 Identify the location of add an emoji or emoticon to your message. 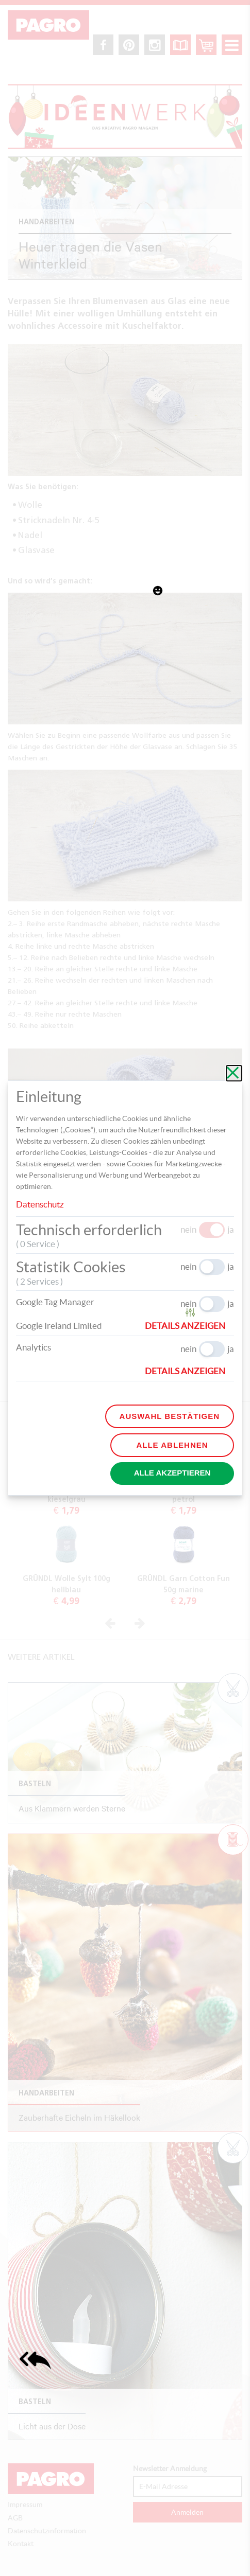
(158, 591).